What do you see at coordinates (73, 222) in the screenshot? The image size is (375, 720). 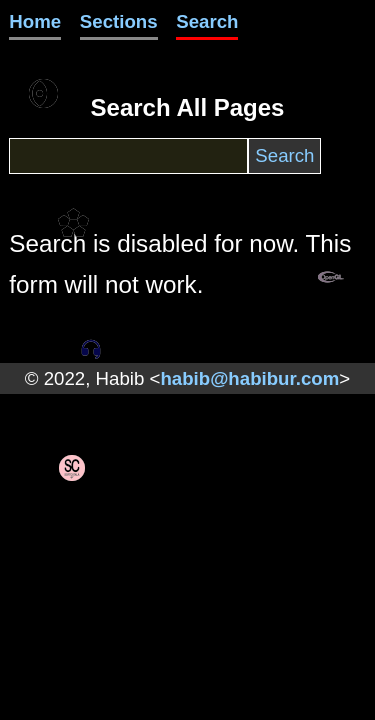 I see `rootssage app or service logo` at bounding box center [73, 222].